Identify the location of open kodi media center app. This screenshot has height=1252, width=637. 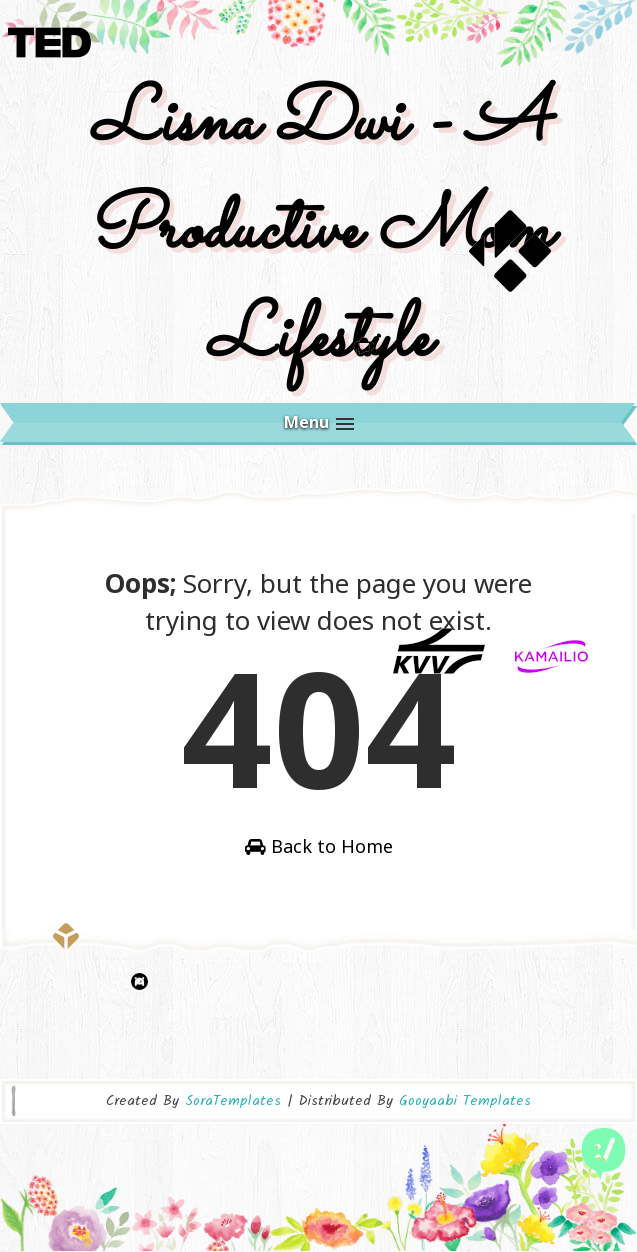
(510, 251).